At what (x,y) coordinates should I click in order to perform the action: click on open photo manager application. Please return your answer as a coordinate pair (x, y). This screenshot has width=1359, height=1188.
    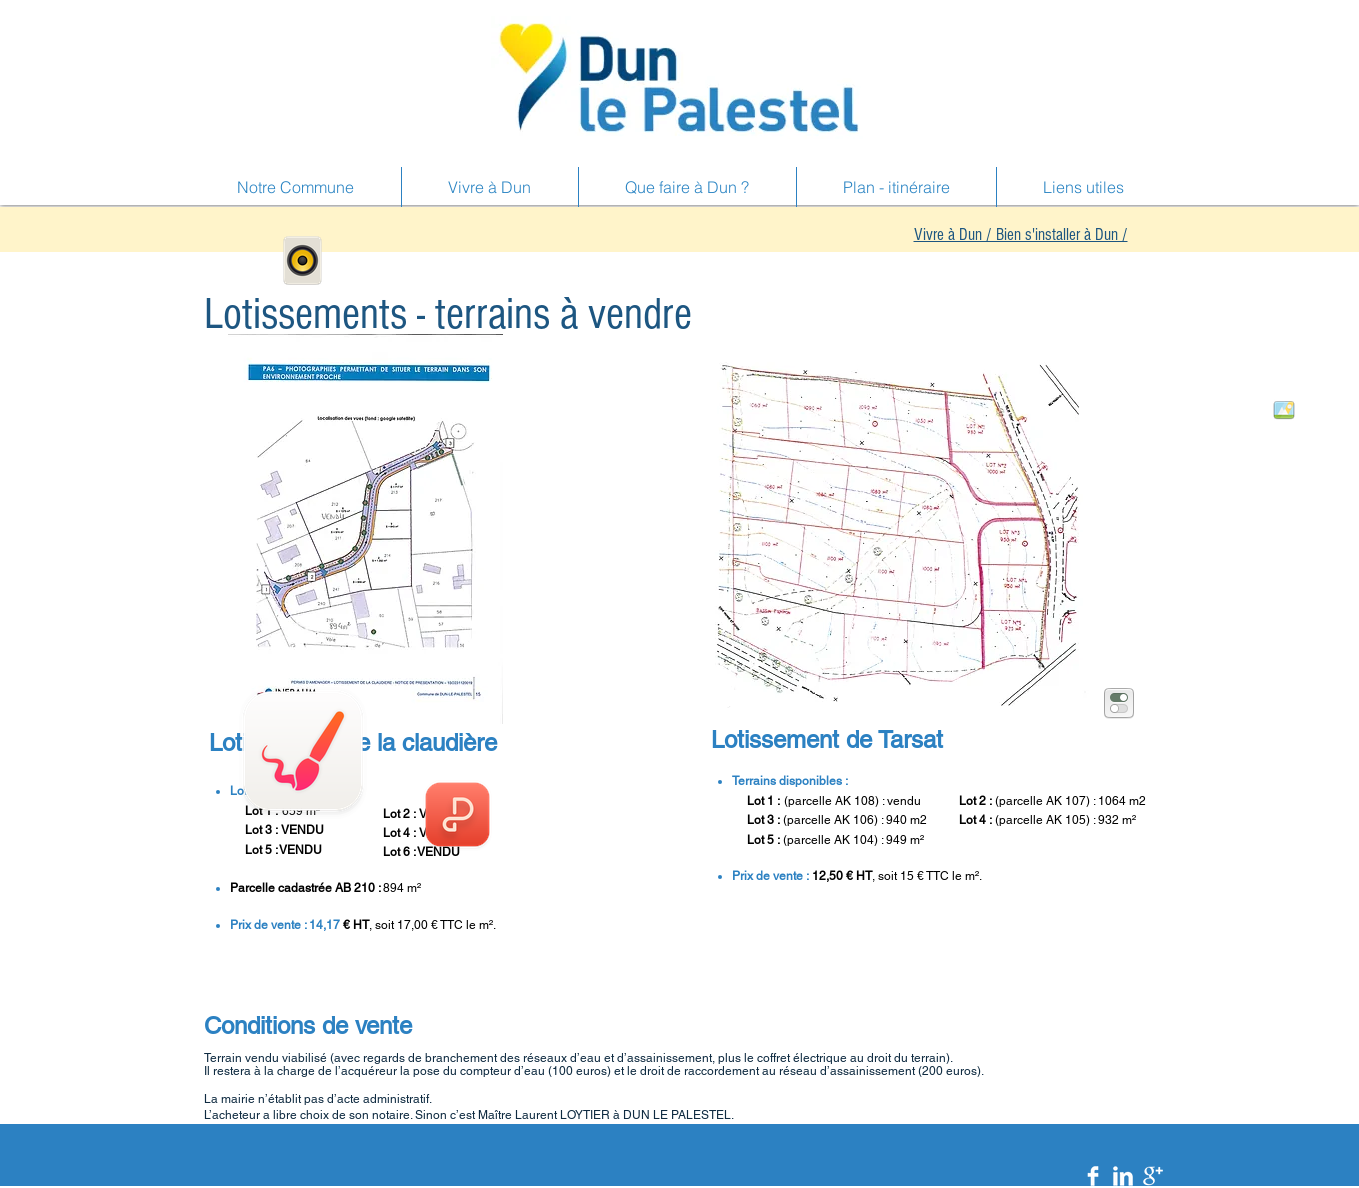
    Looking at the image, I should click on (1284, 410).